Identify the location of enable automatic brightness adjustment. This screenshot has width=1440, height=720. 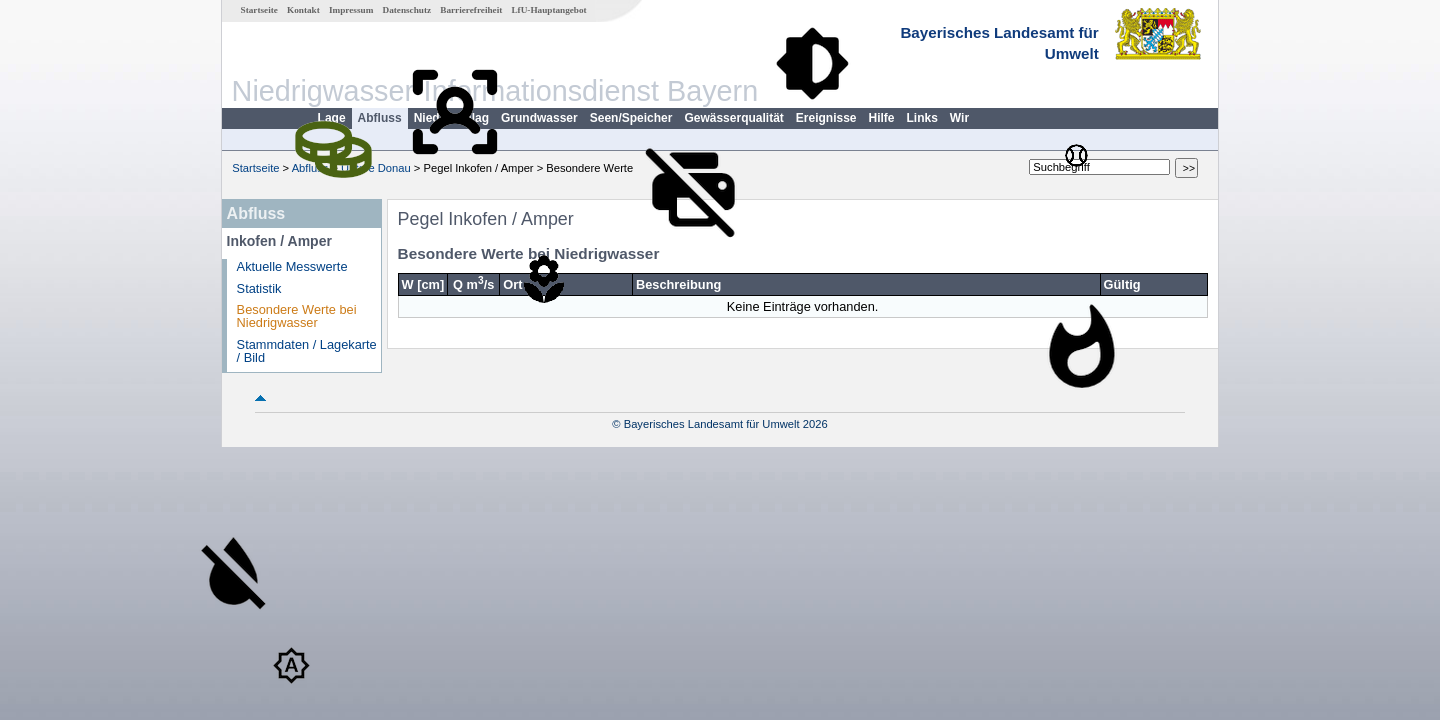
(291, 665).